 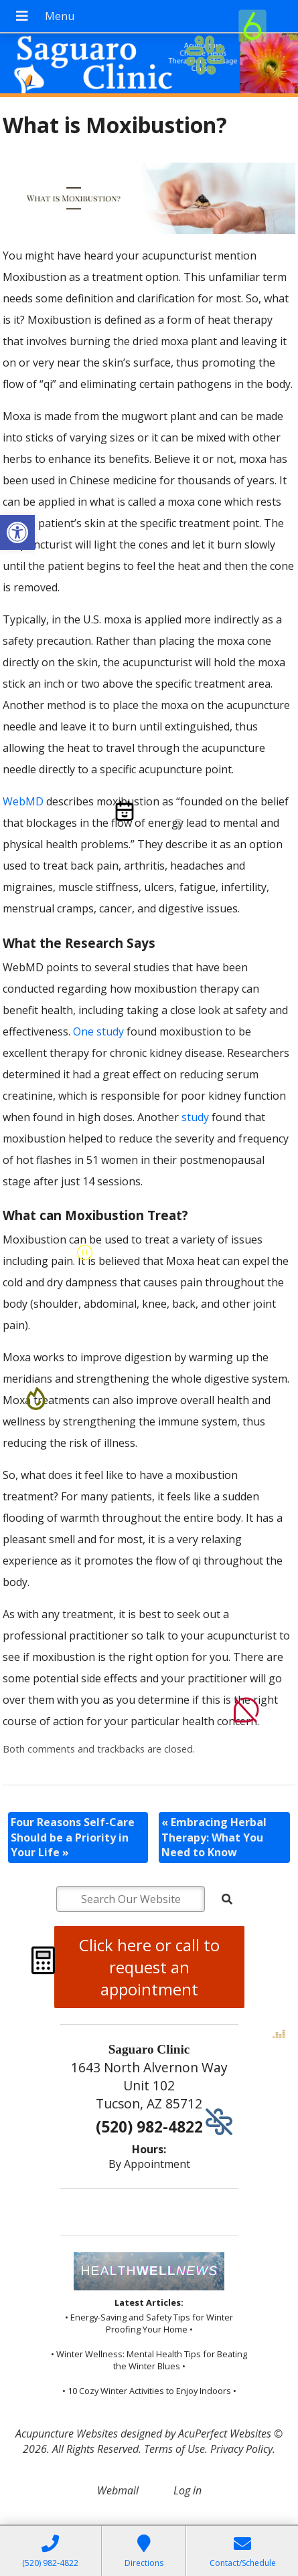 I want to click on api connection disabled, so click(x=219, y=2122).